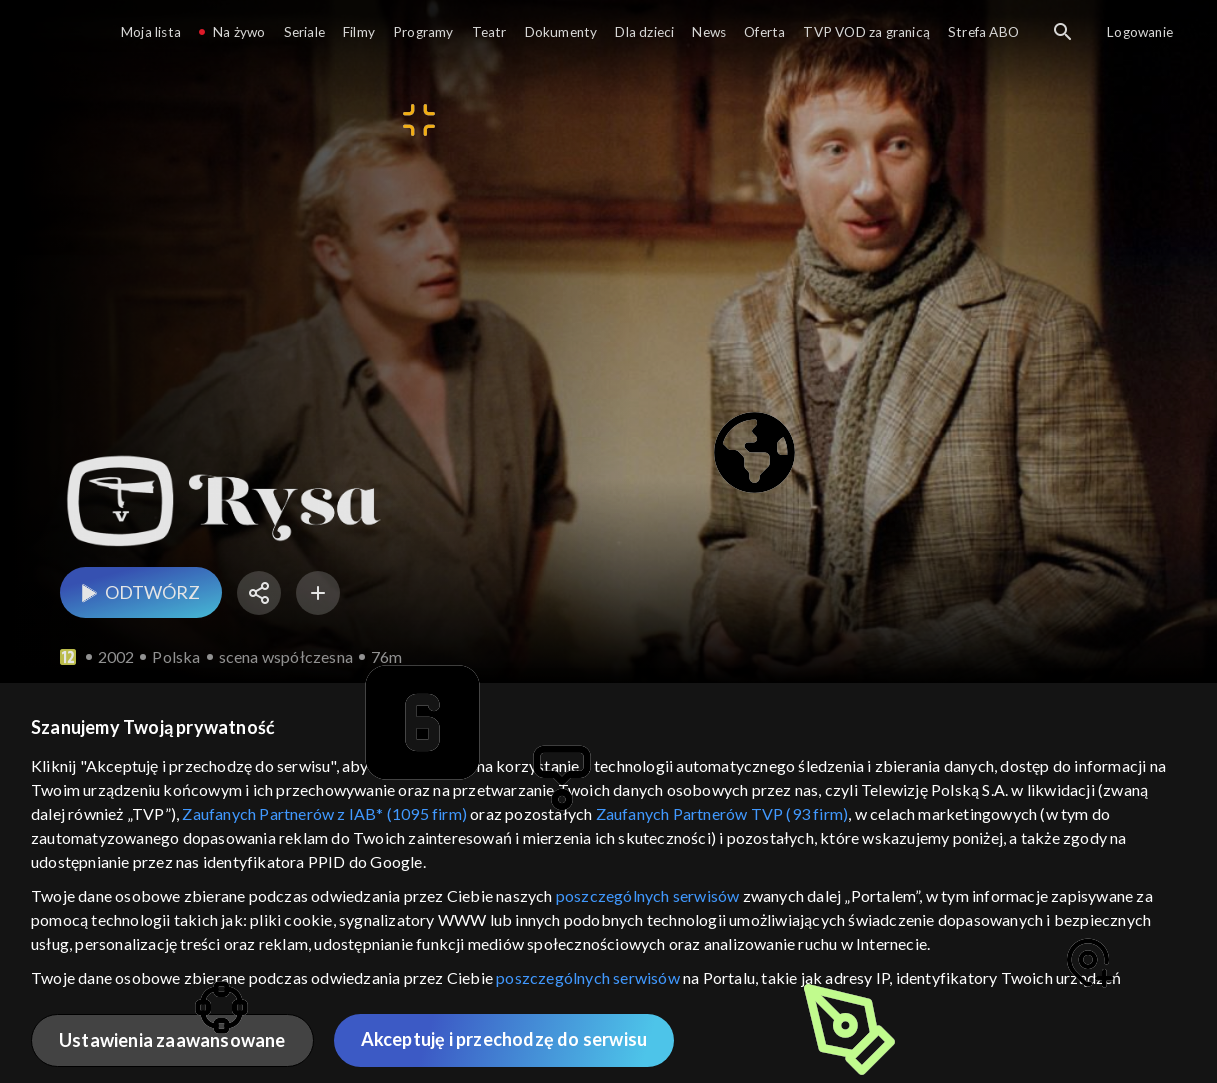  What do you see at coordinates (419, 120) in the screenshot?
I see `minimize or exit fullscreen mode` at bounding box center [419, 120].